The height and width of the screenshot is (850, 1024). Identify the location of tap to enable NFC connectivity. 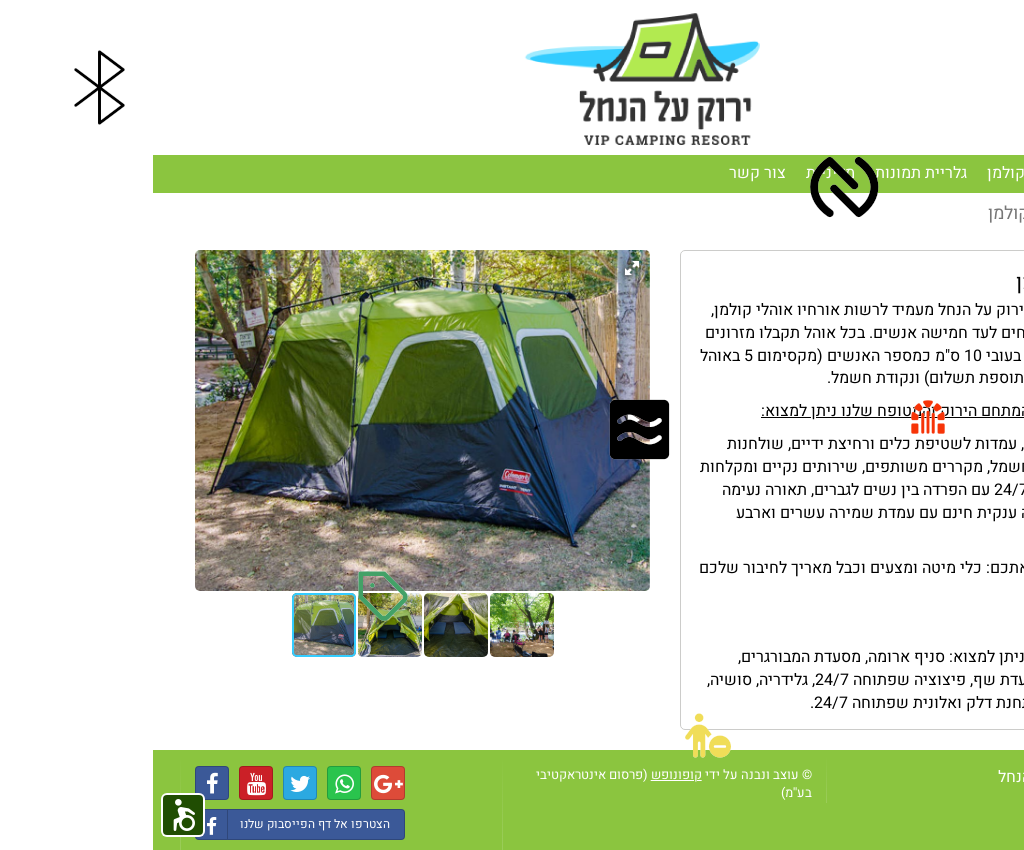
(844, 187).